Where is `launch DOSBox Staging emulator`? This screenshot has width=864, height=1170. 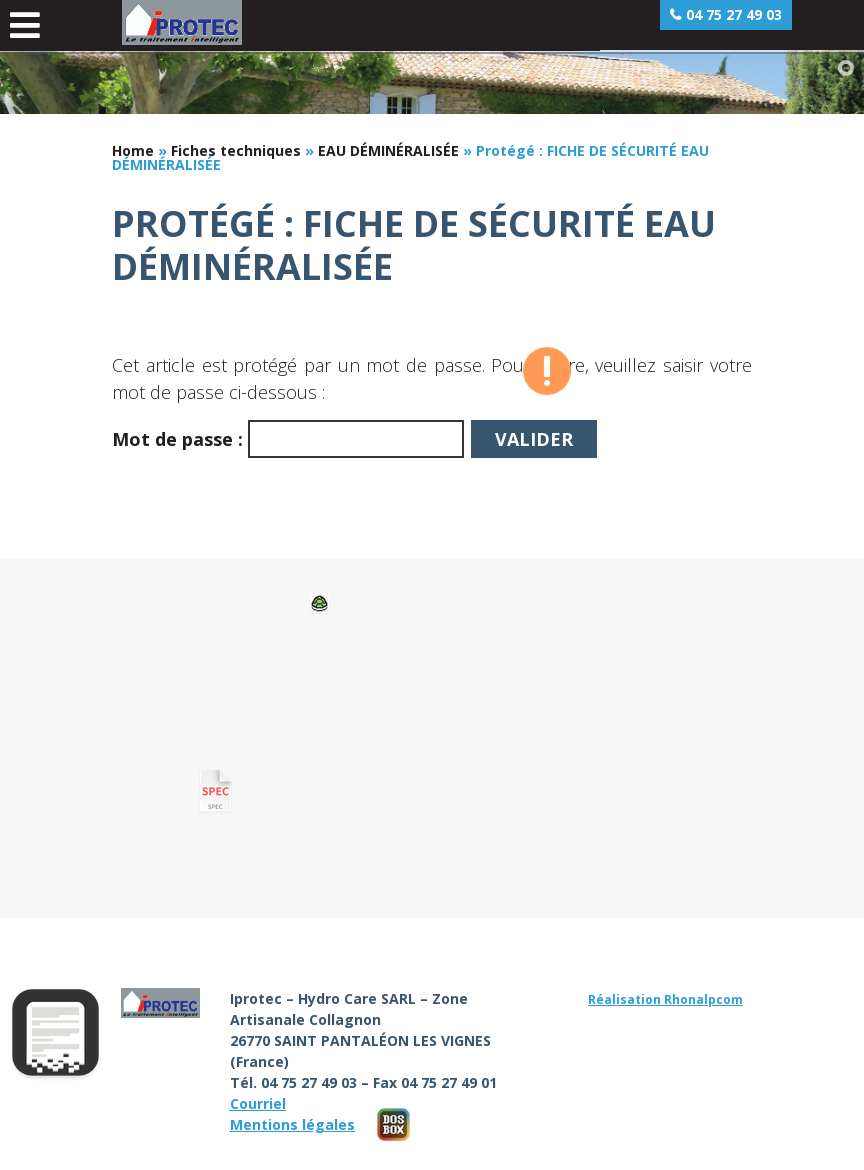
launch DOSBox Staging emulator is located at coordinates (393, 1124).